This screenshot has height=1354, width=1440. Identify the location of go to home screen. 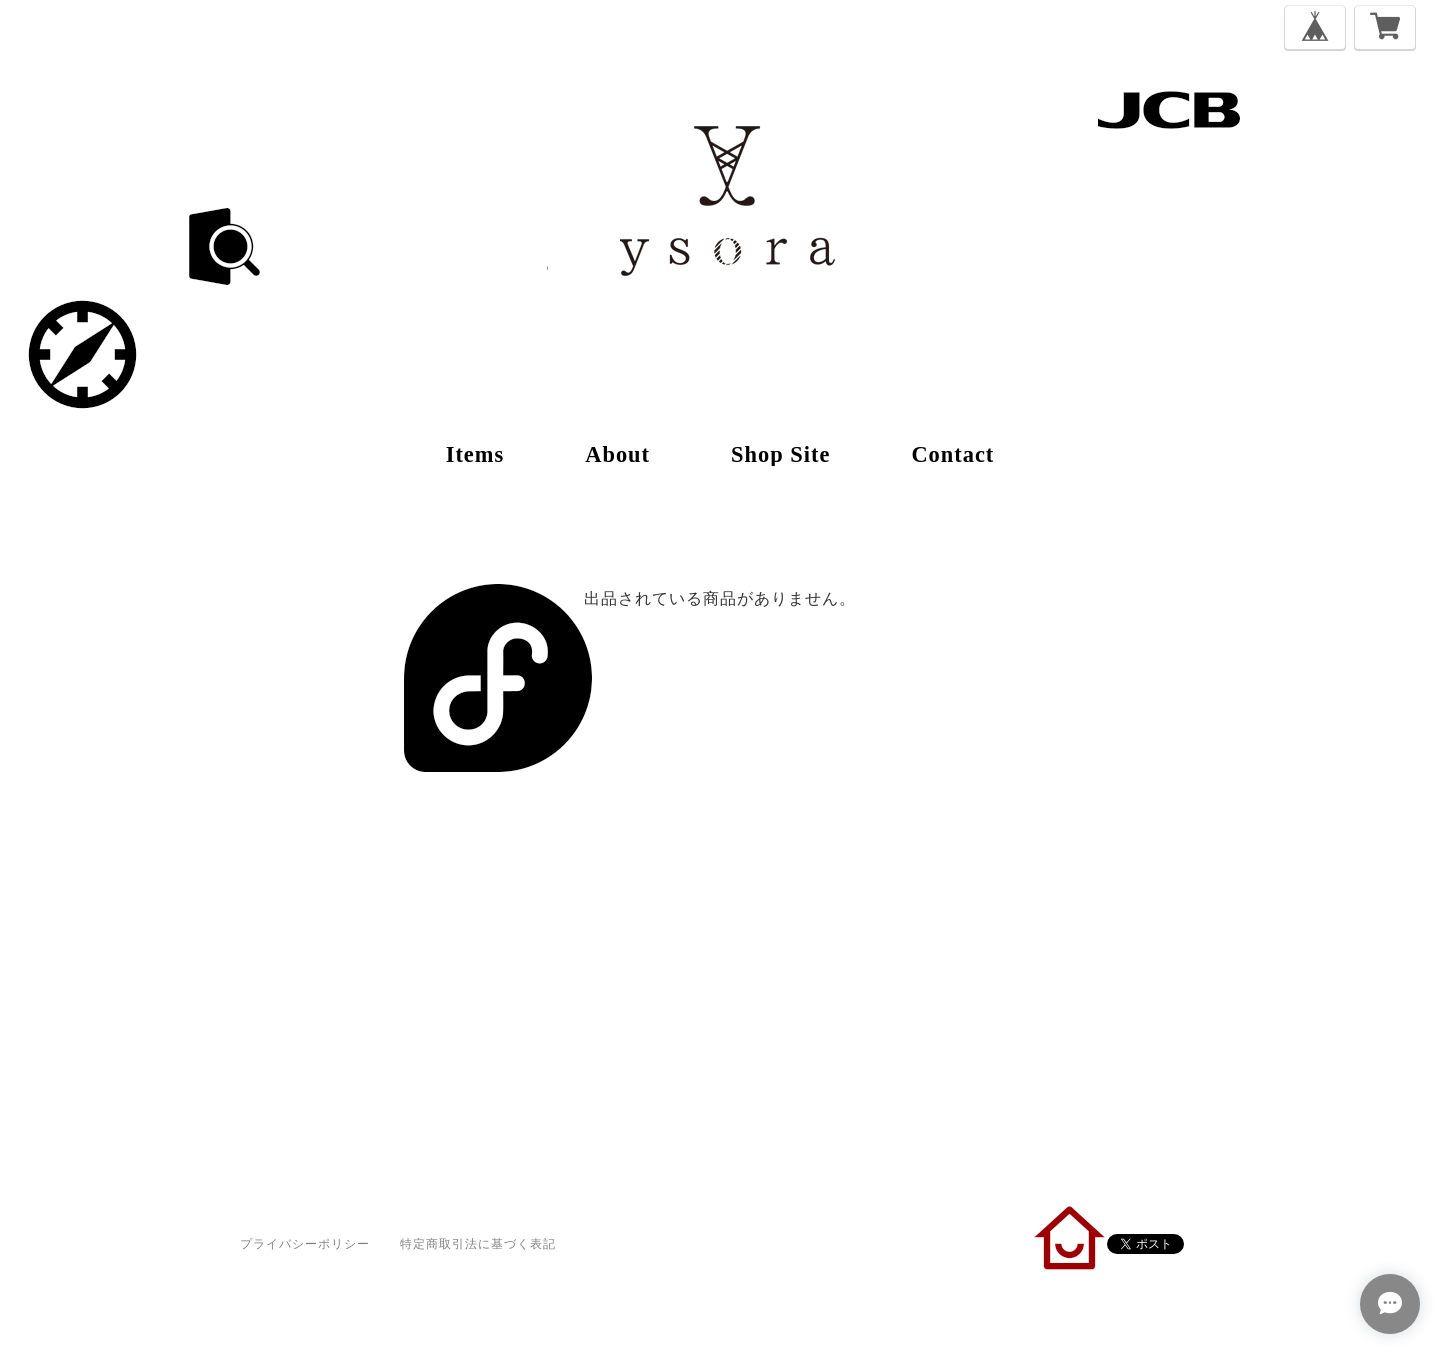
(1069, 1240).